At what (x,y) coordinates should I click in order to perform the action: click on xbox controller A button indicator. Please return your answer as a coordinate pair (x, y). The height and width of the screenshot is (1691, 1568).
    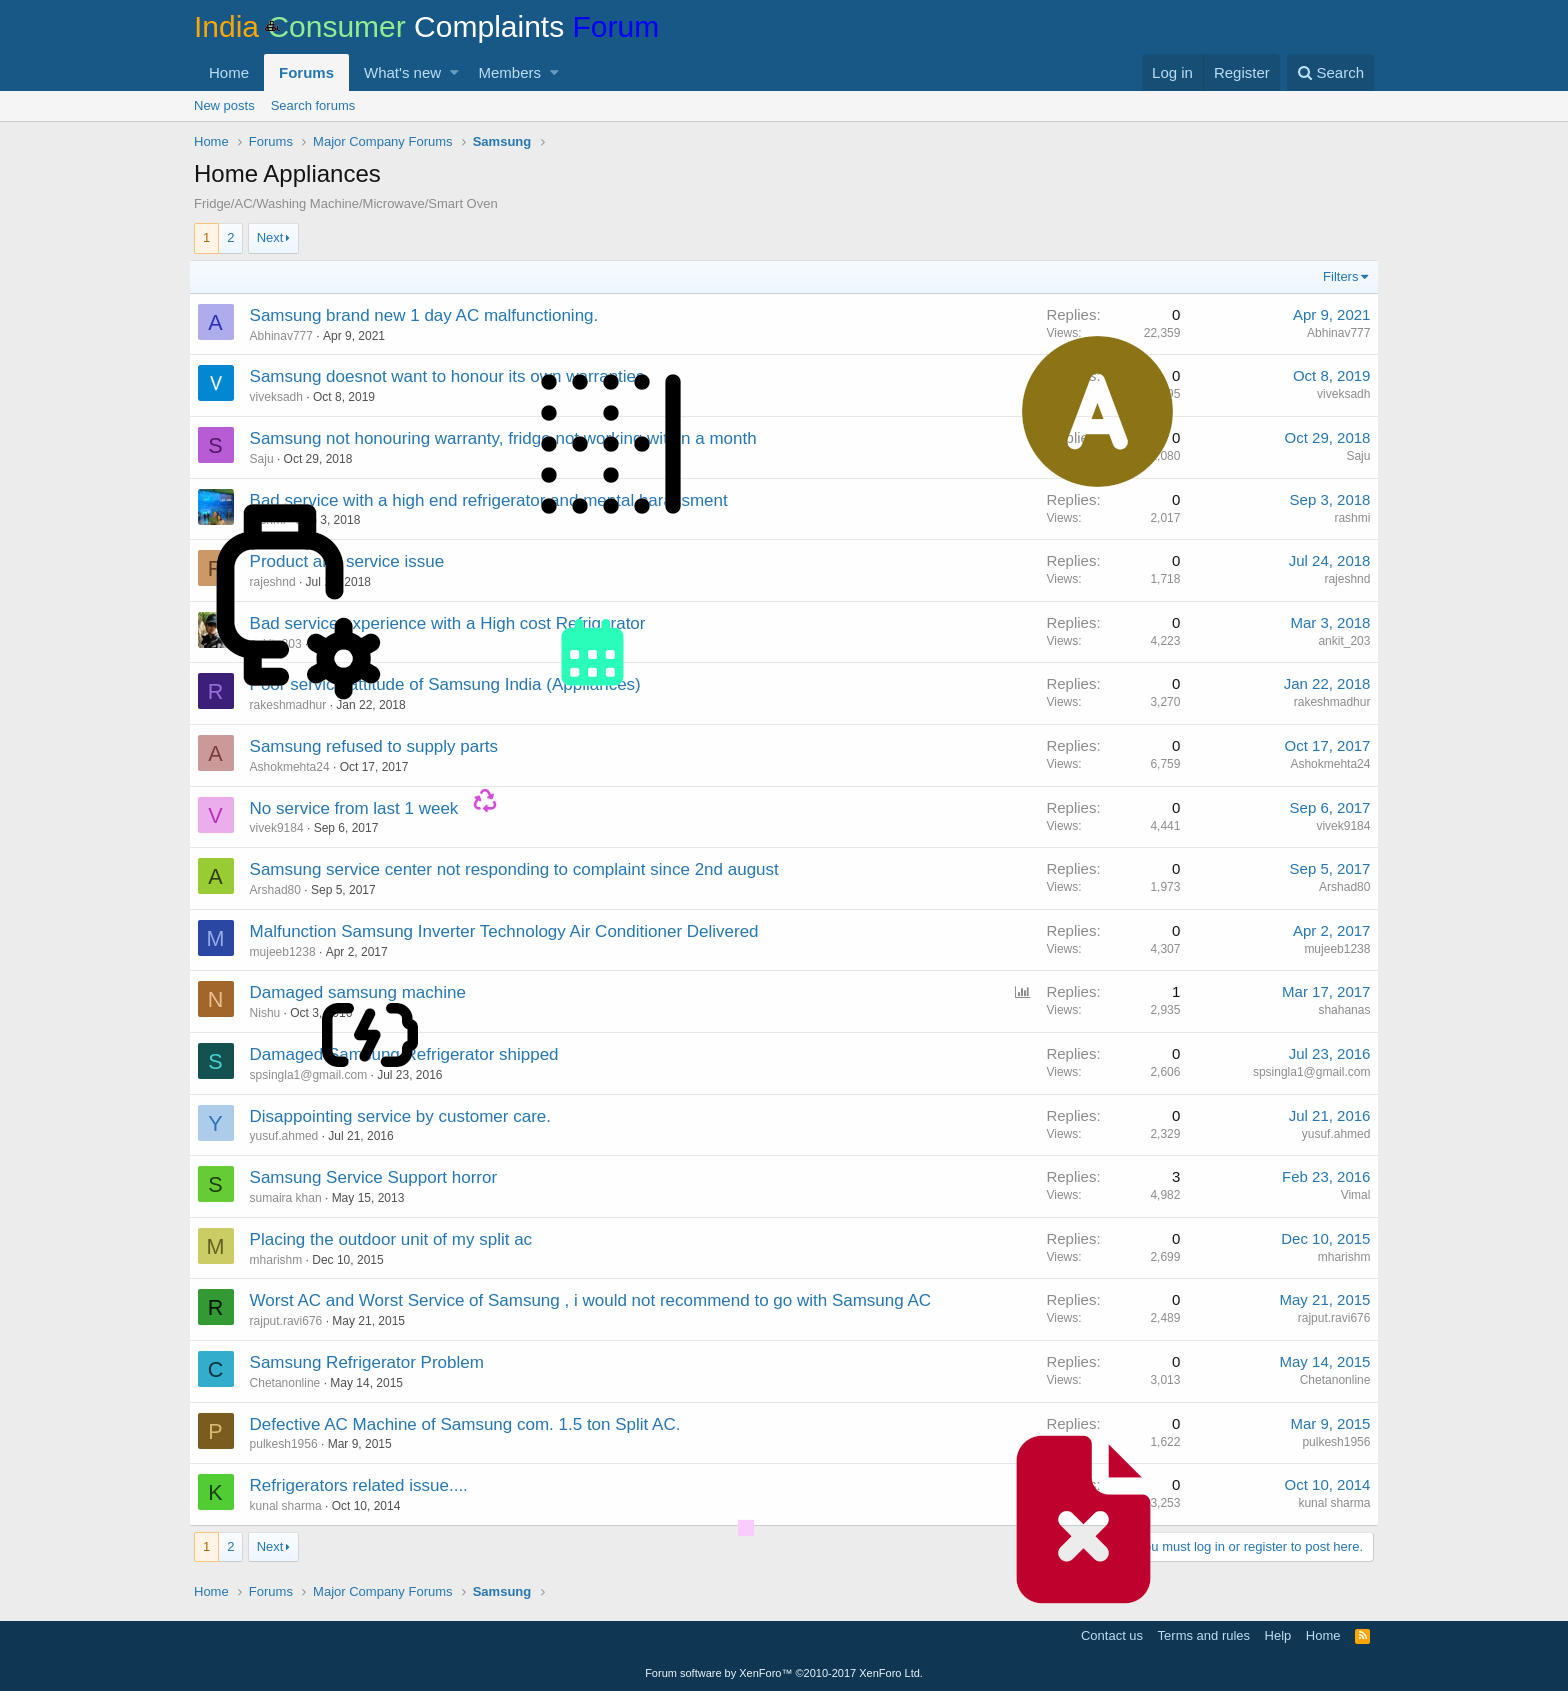
    Looking at the image, I should click on (1097, 411).